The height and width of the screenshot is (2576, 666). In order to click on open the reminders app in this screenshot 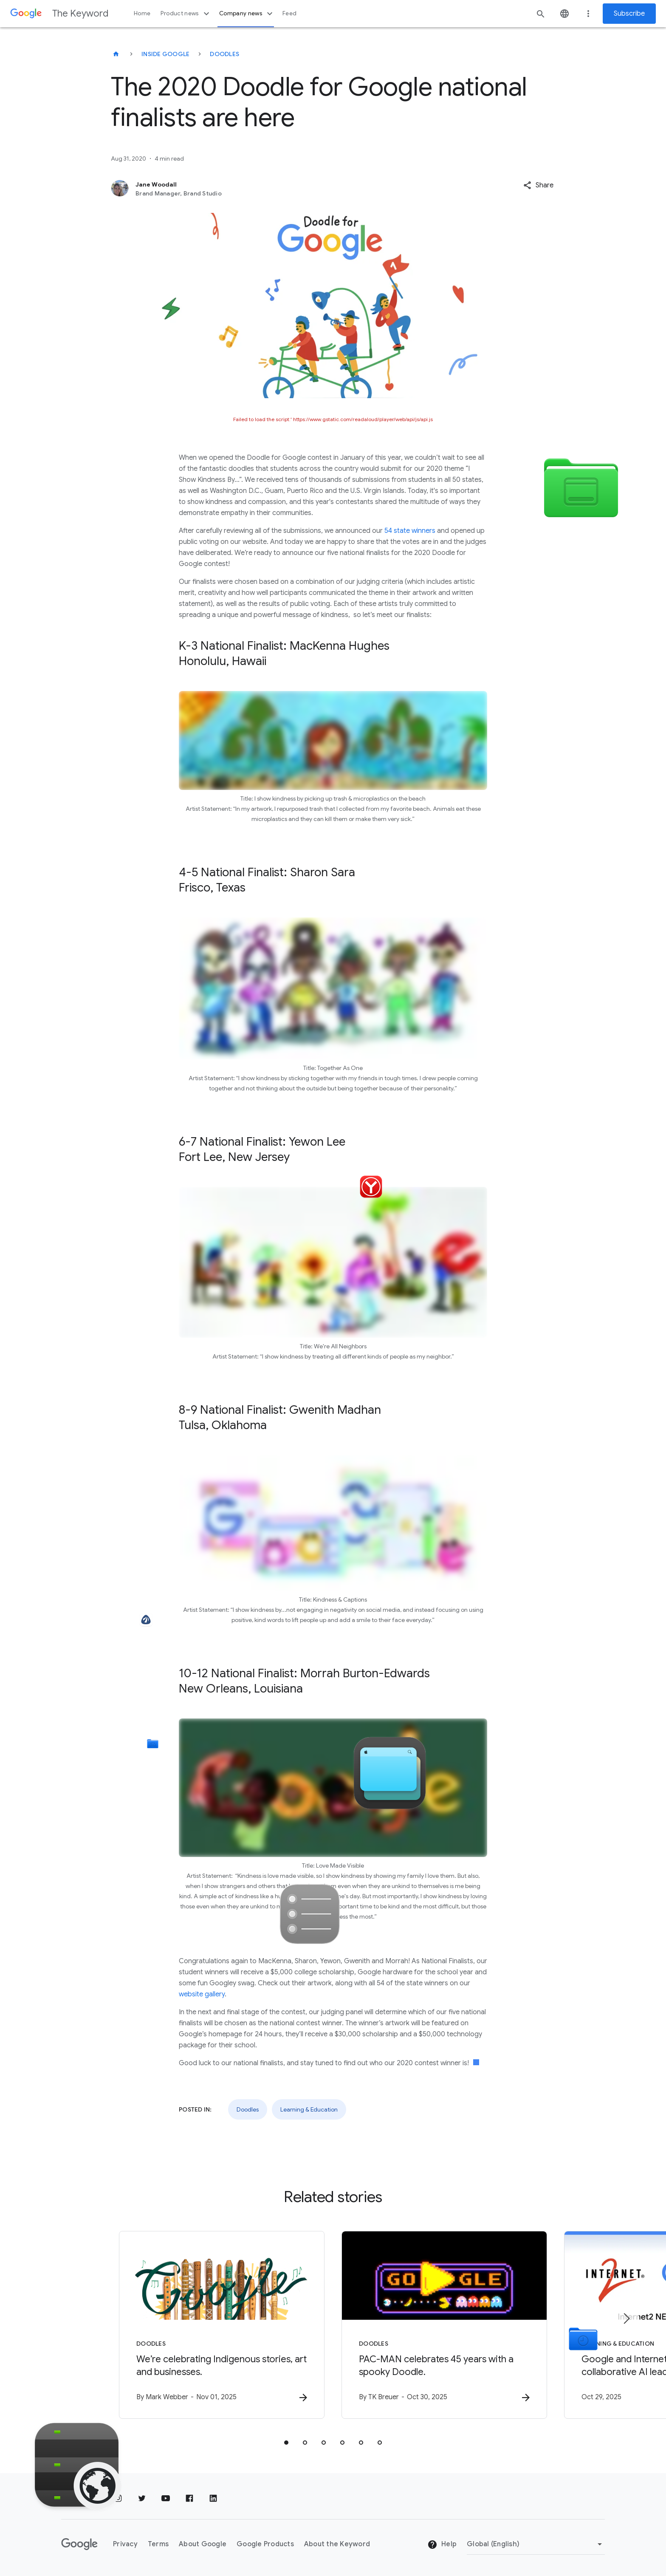, I will do `click(310, 1914)`.